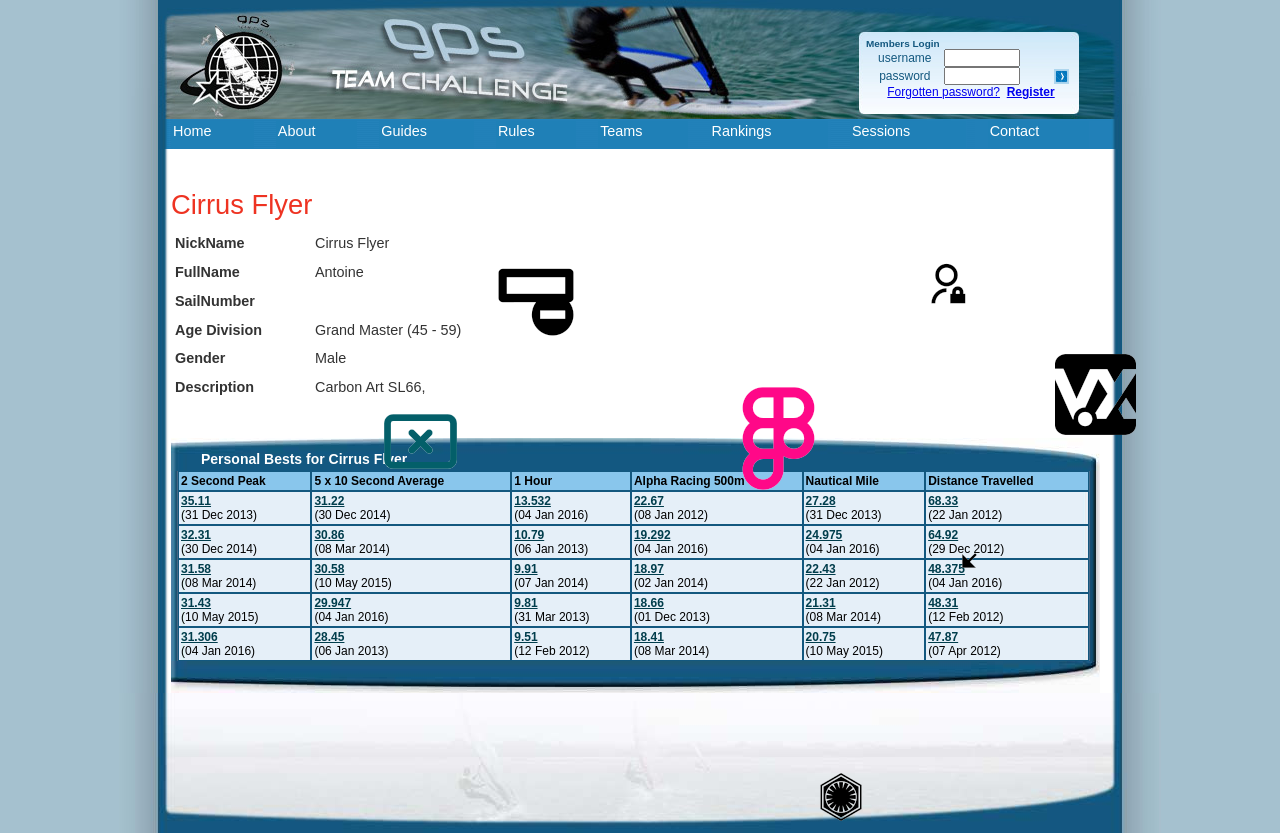 The height and width of the screenshot is (833, 1280). Describe the element at coordinates (946, 284) in the screenshot. I see `access admin or administrator settings` at that location.